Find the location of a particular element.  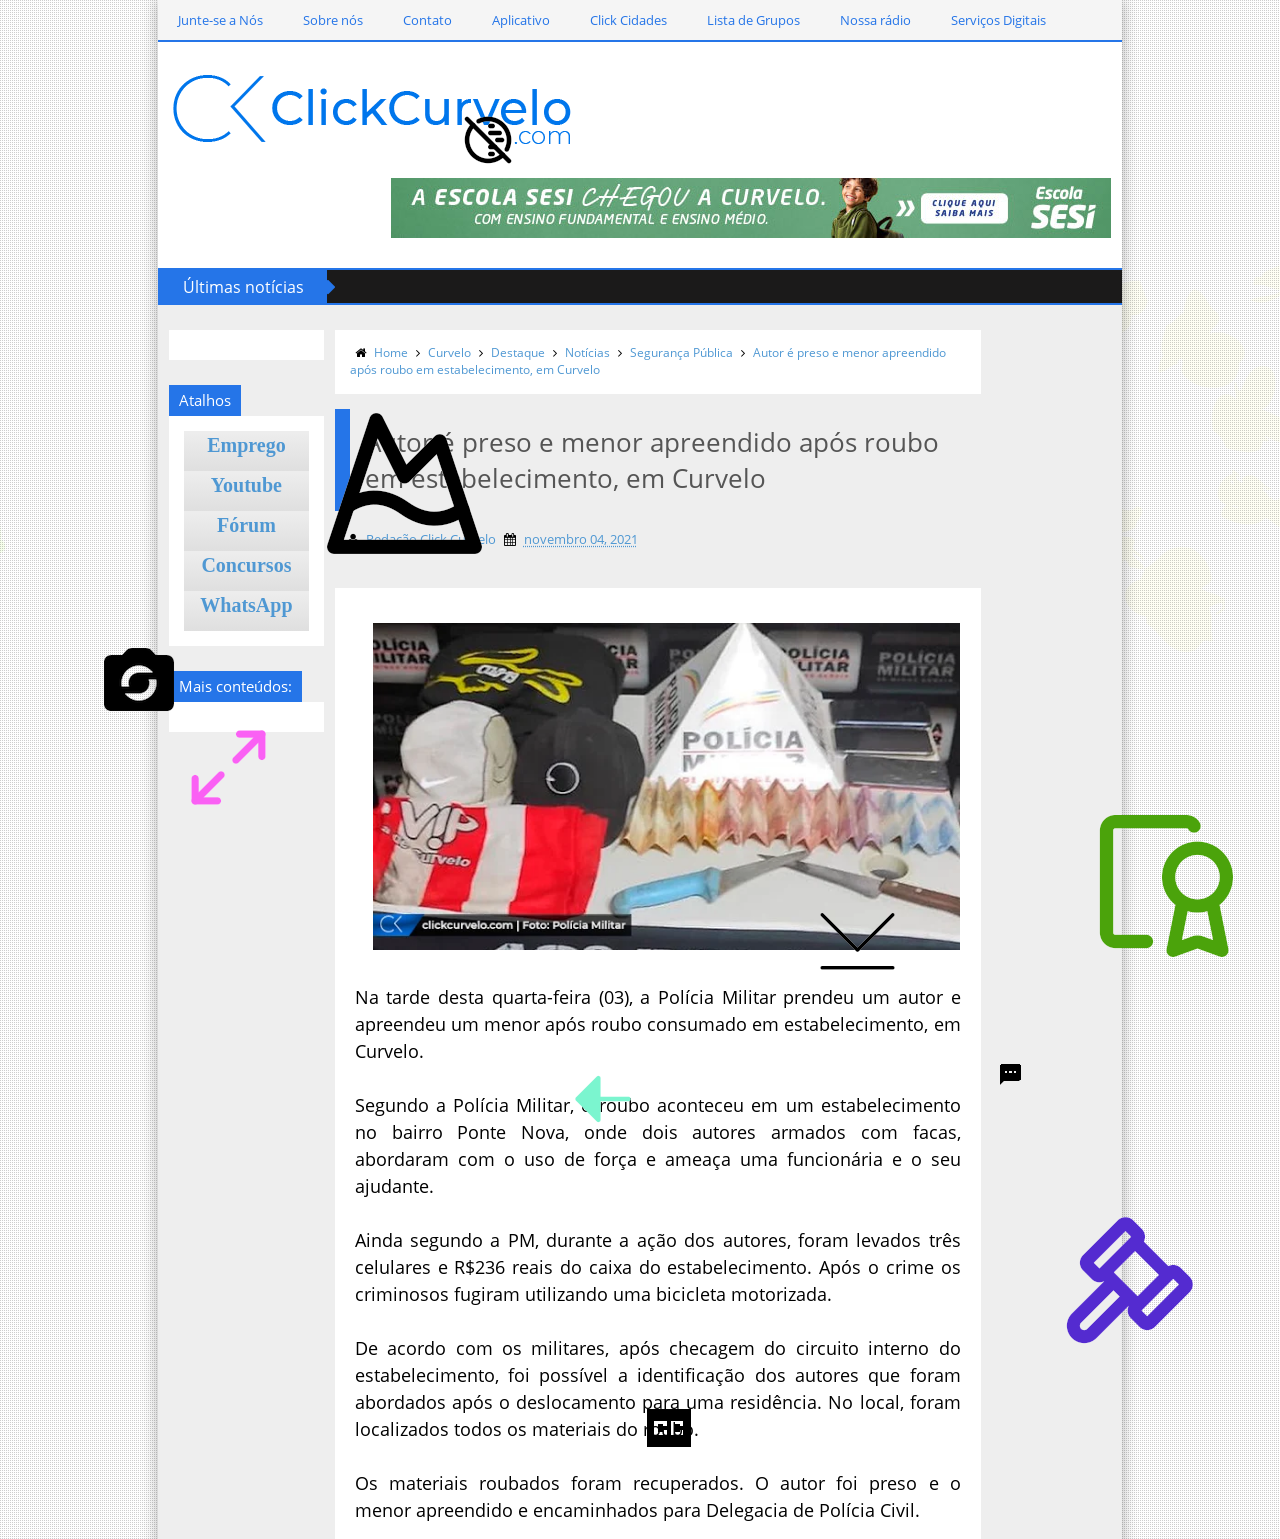

go back to the previous screen is located at coordinates (603, 1099).